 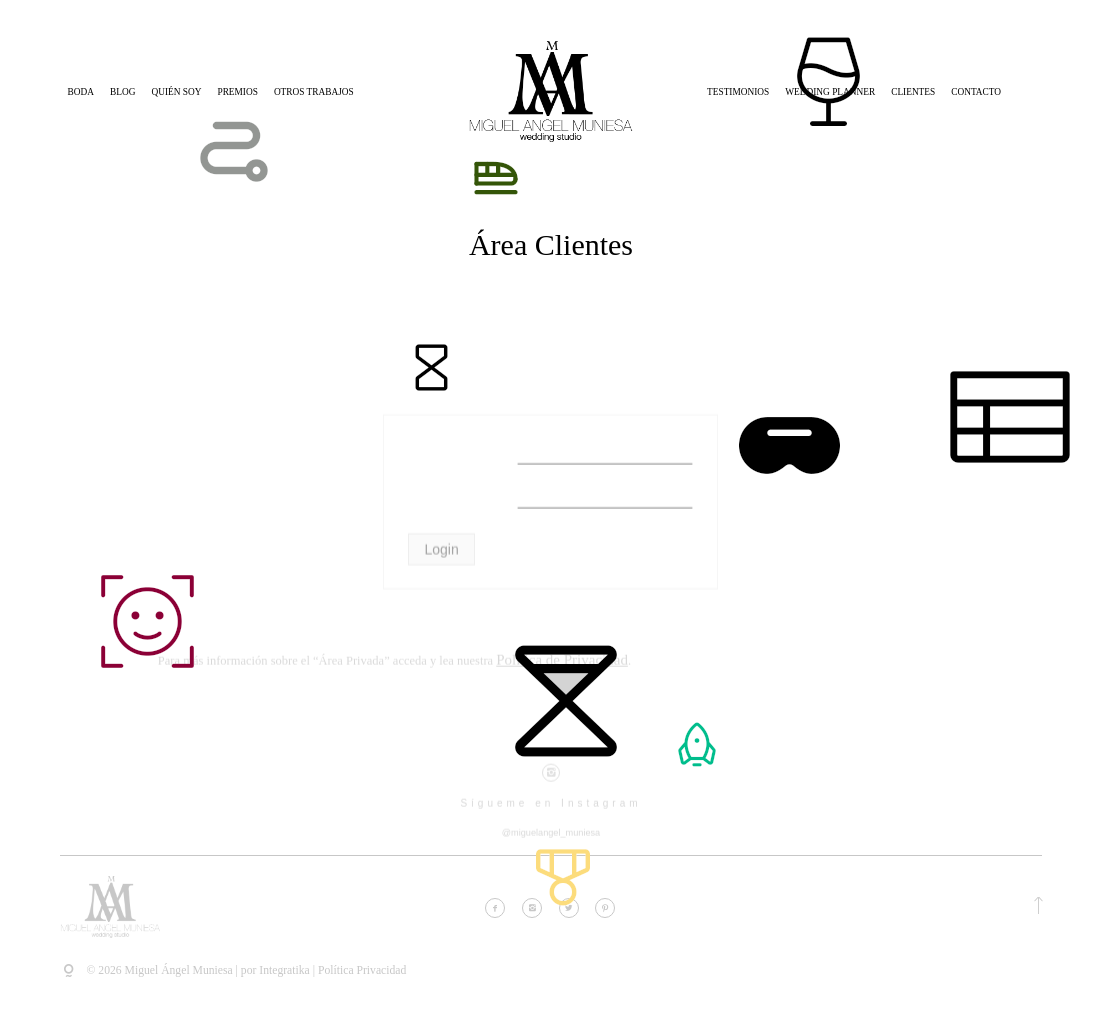 What do you see at coordinates (234, 148) in the screenshot?
I see `view or edit a route path` at bounding box center [234, 148].